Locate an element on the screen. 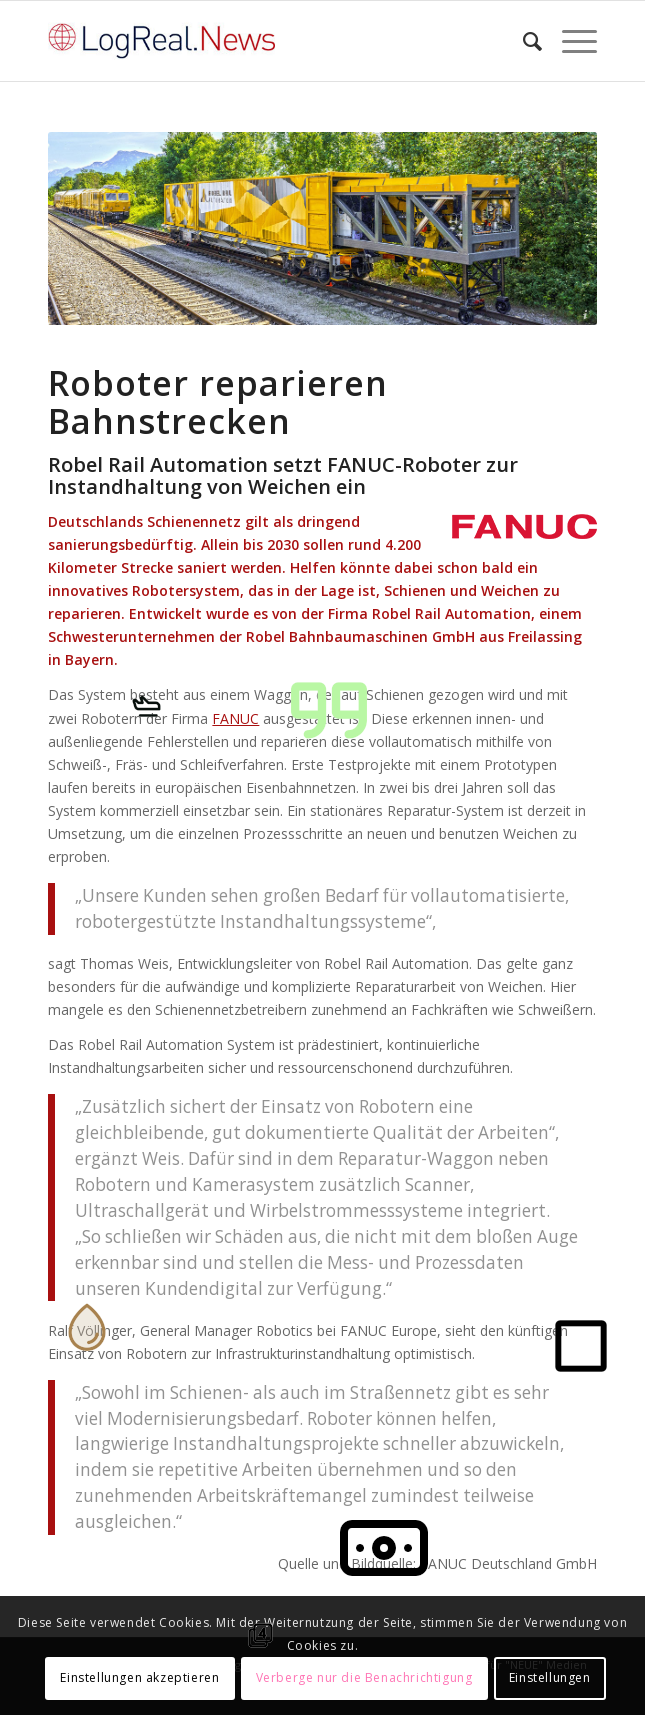 This screenshot has width=645, height=1715. view testimonials or customer quotes is located at coordinates (329, 709).